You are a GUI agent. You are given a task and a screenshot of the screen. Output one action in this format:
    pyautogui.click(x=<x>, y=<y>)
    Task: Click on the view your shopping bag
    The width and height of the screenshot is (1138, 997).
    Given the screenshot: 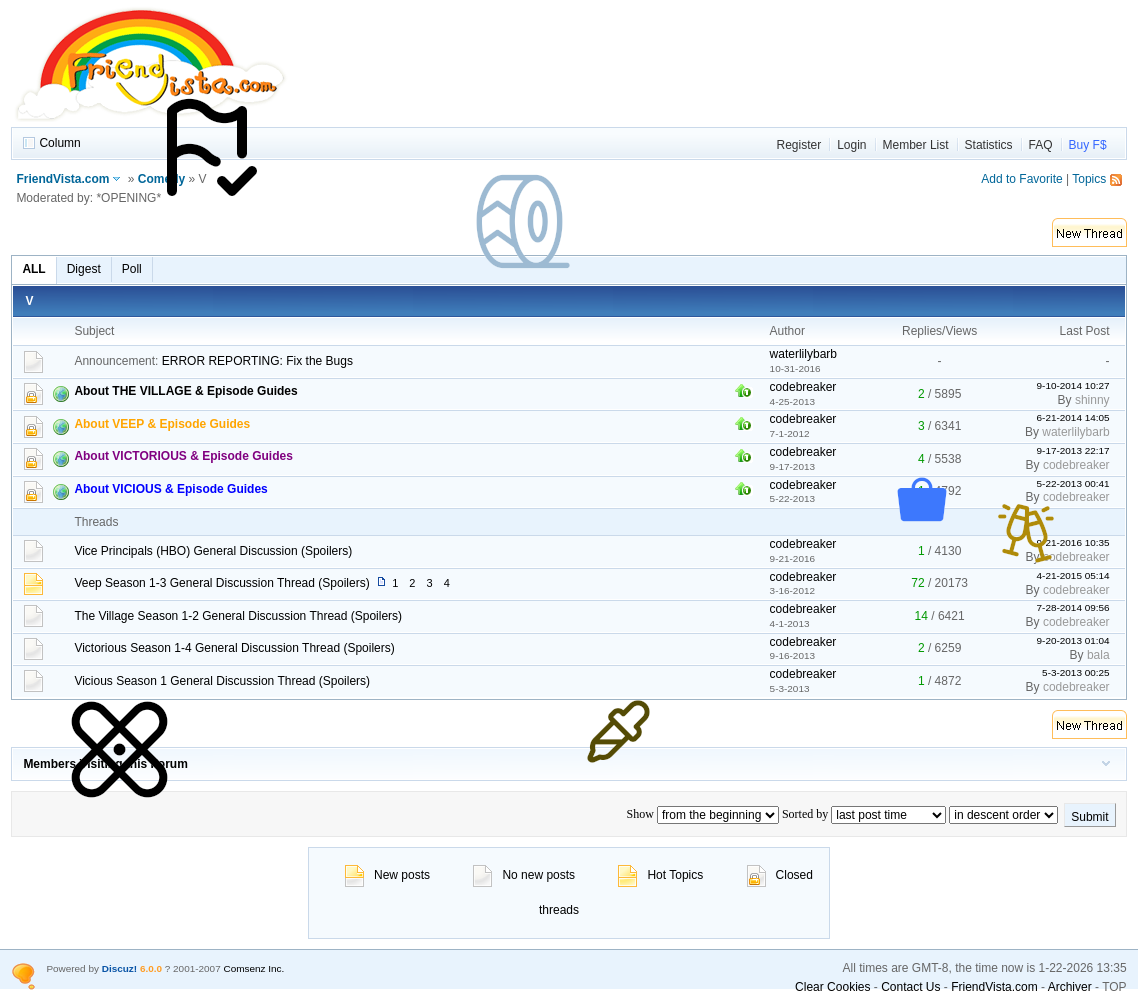 What is the action you would take?
    pyautogui.click(x=922, y=502)
    